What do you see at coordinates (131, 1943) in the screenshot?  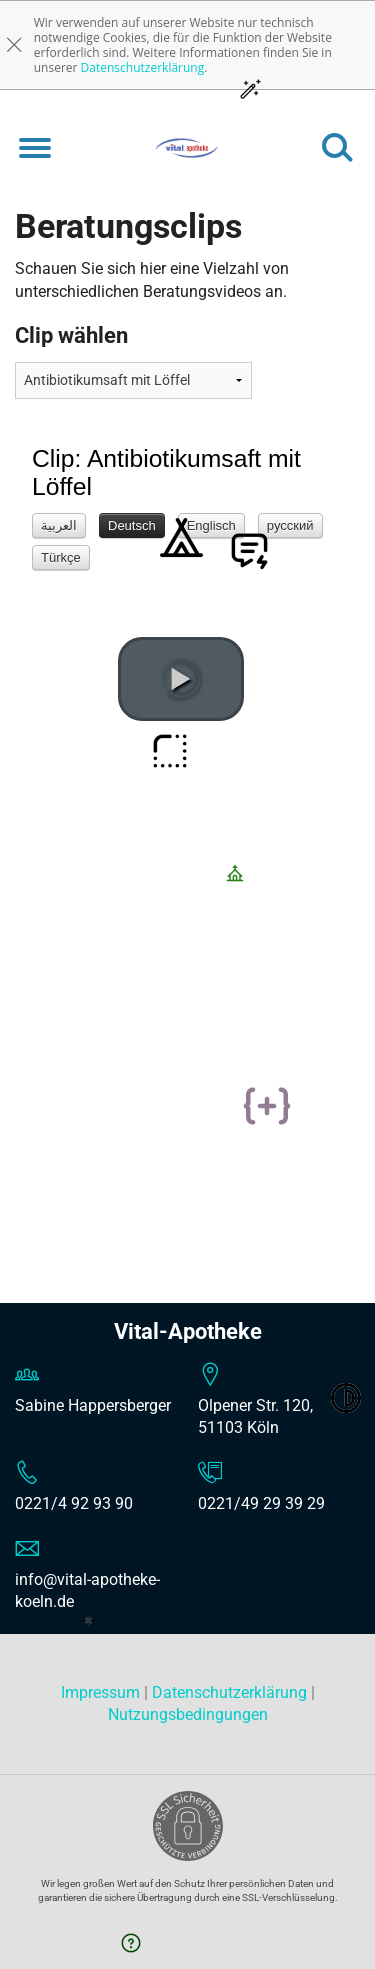 I see `access help or support` at bounding box center [131, 1943].